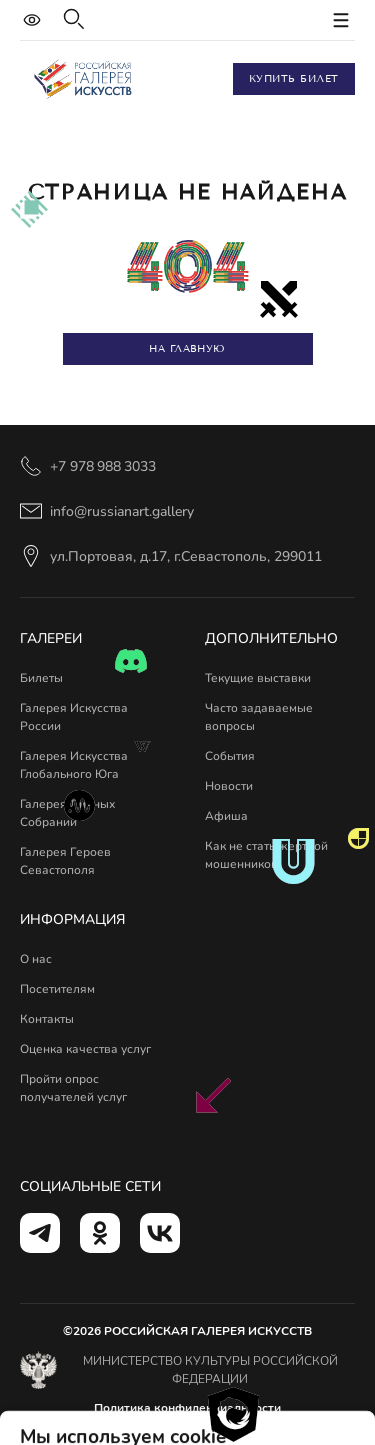 This screenshot has height=1445, width=375. What do you see at coordinates (358, 838) in the screenshot?
I see `jamstack platform or framework branding` at bounding box center [358, 838].